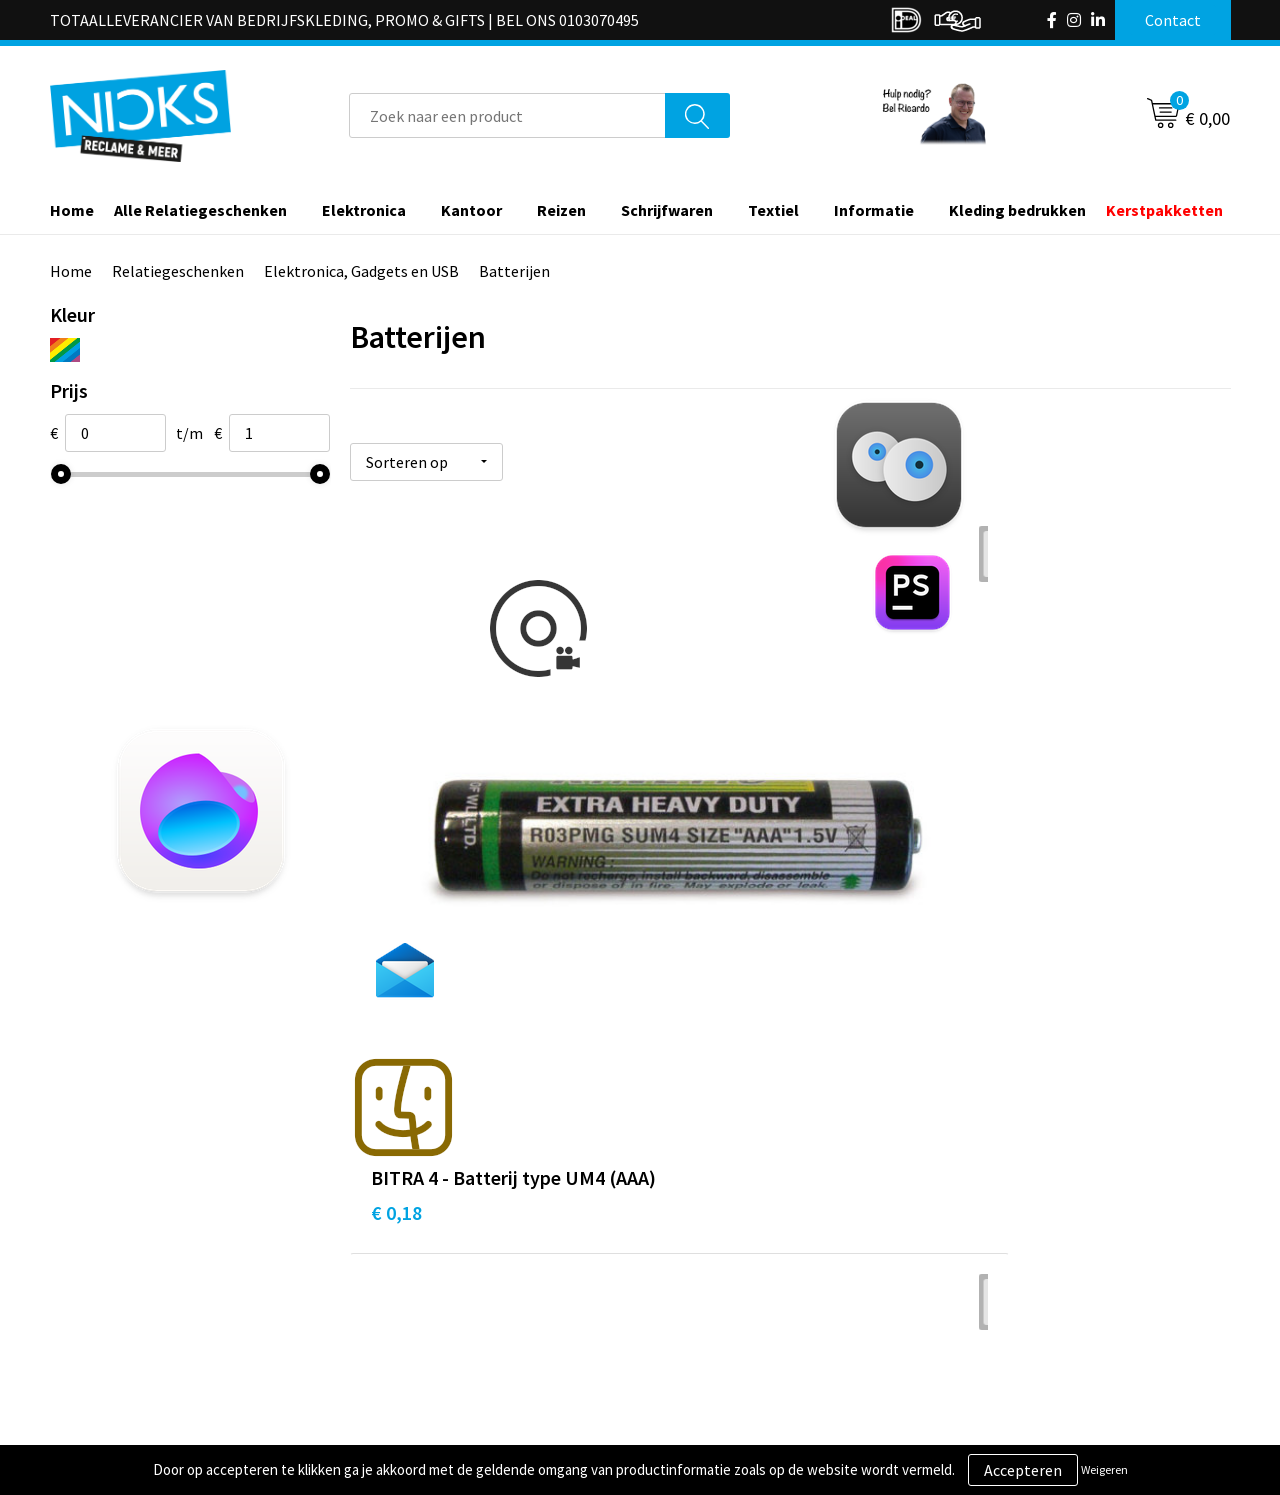 This screenshot has height=1495, width=1280. What do you see at coordinates (899, 465) in the screenshot?
I see `open xfce4 eyes desktop widget` at bounding box center [899, 465].